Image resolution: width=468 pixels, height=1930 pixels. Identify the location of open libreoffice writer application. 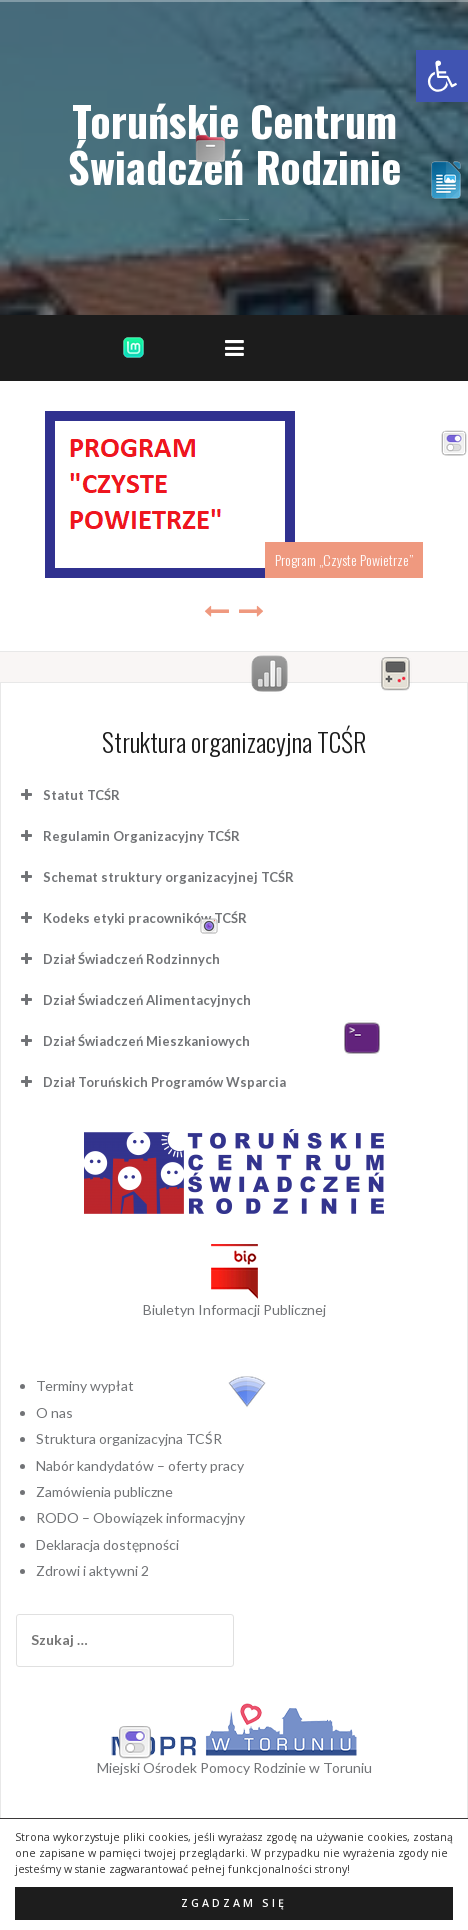
(446, 180).